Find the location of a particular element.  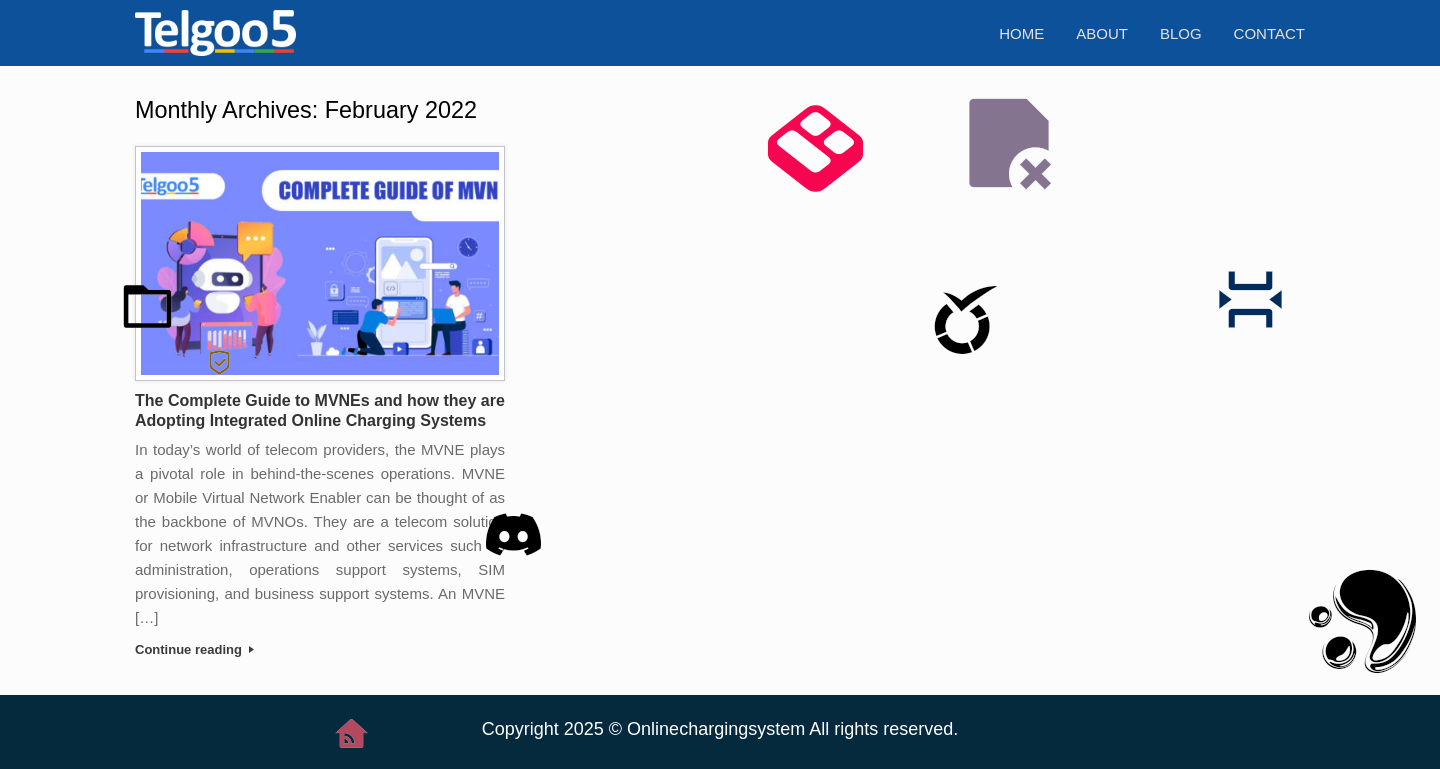

open Discord app is located at coordinates (513, 534).